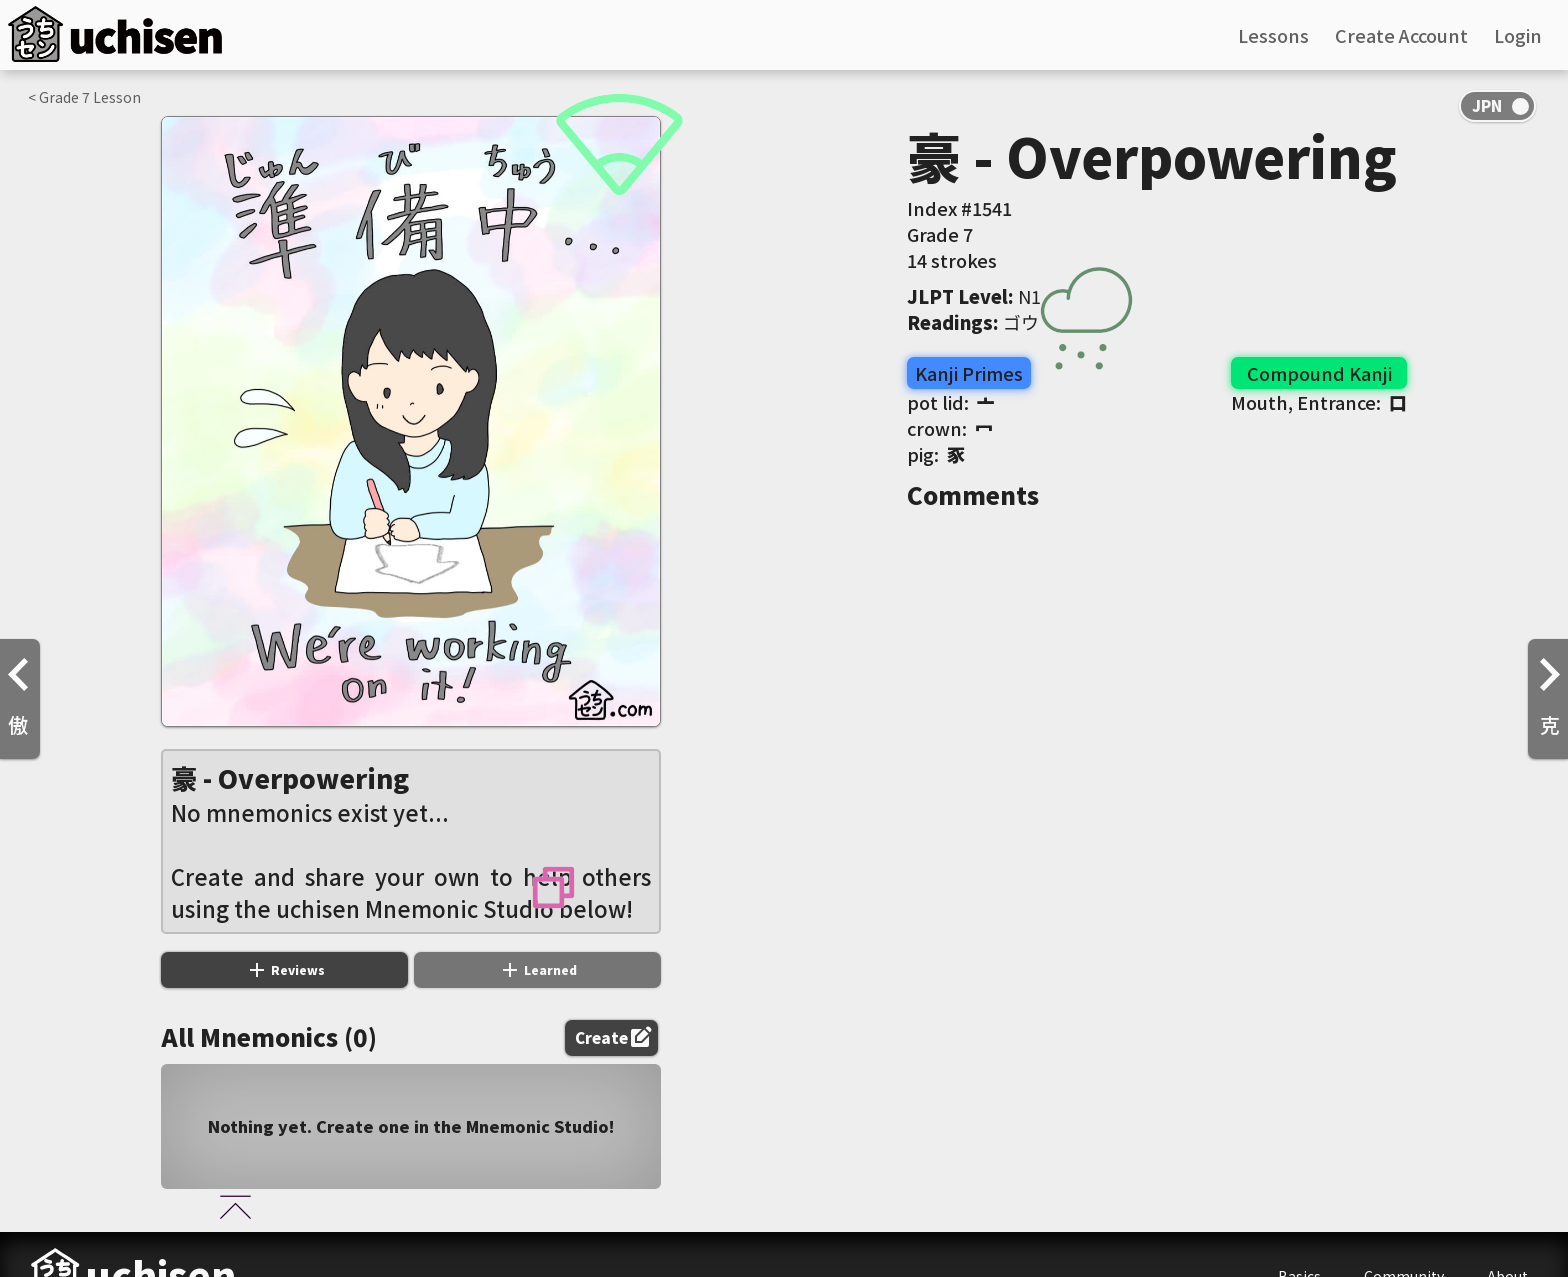  Describe the element at coordinates (235, 1206) in the screenshot. I see `collapse content to top` at that location.